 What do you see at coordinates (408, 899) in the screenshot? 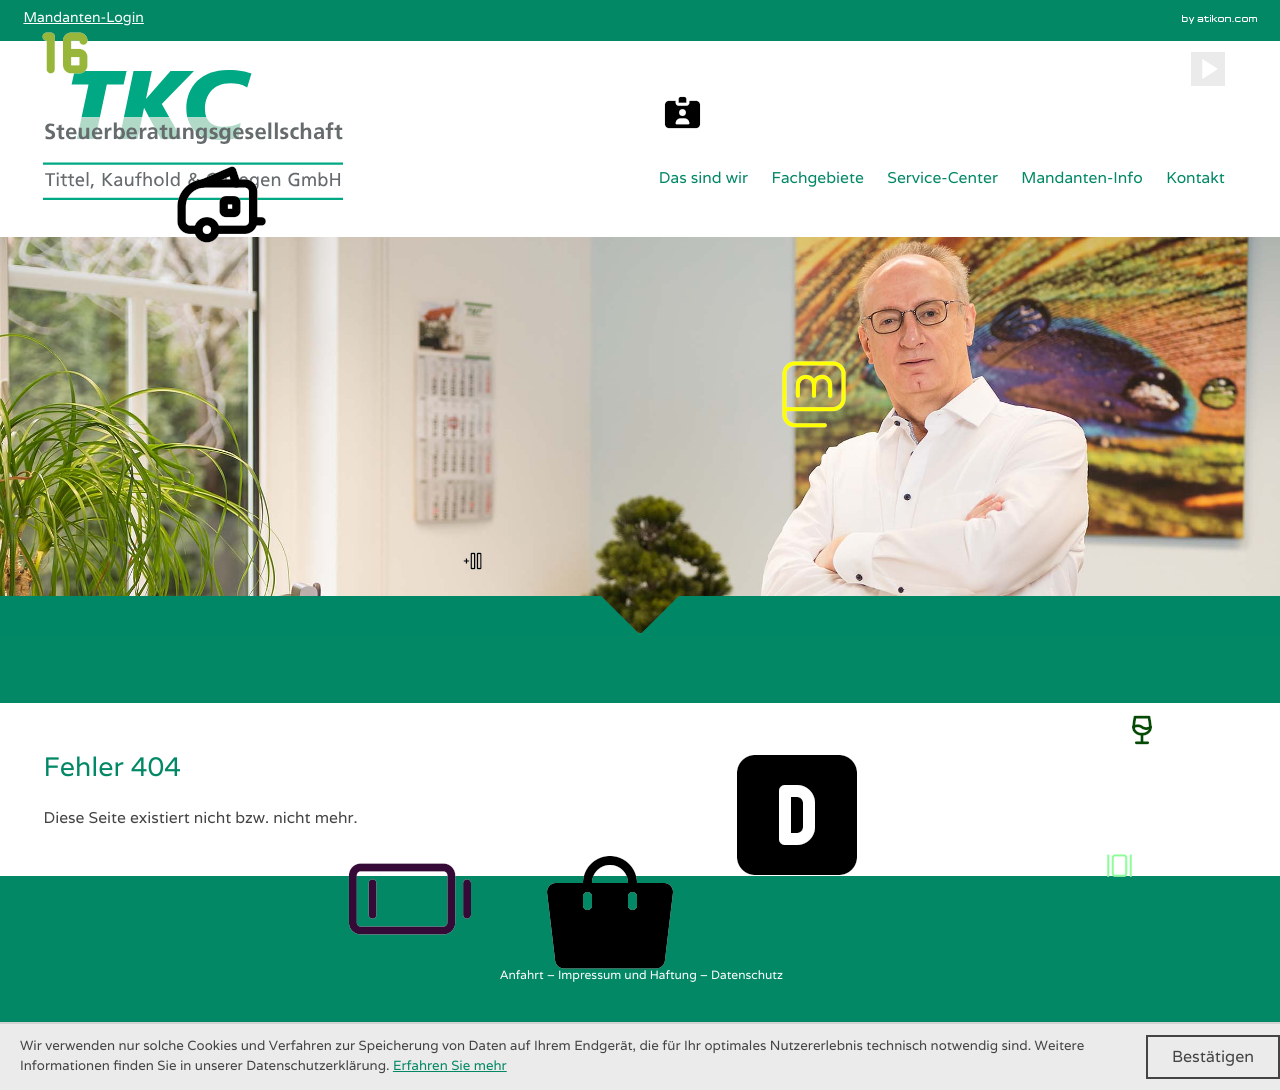
I see `indicates low battery status` at bounding box center [408, 899].